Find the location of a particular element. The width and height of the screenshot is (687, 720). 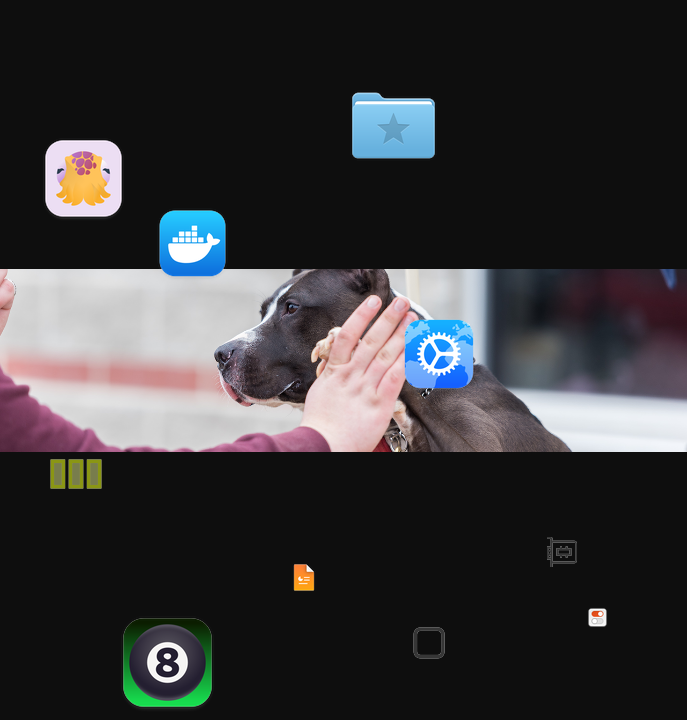

switch between open workspaces or desktops is located at coordinates (76, 474).